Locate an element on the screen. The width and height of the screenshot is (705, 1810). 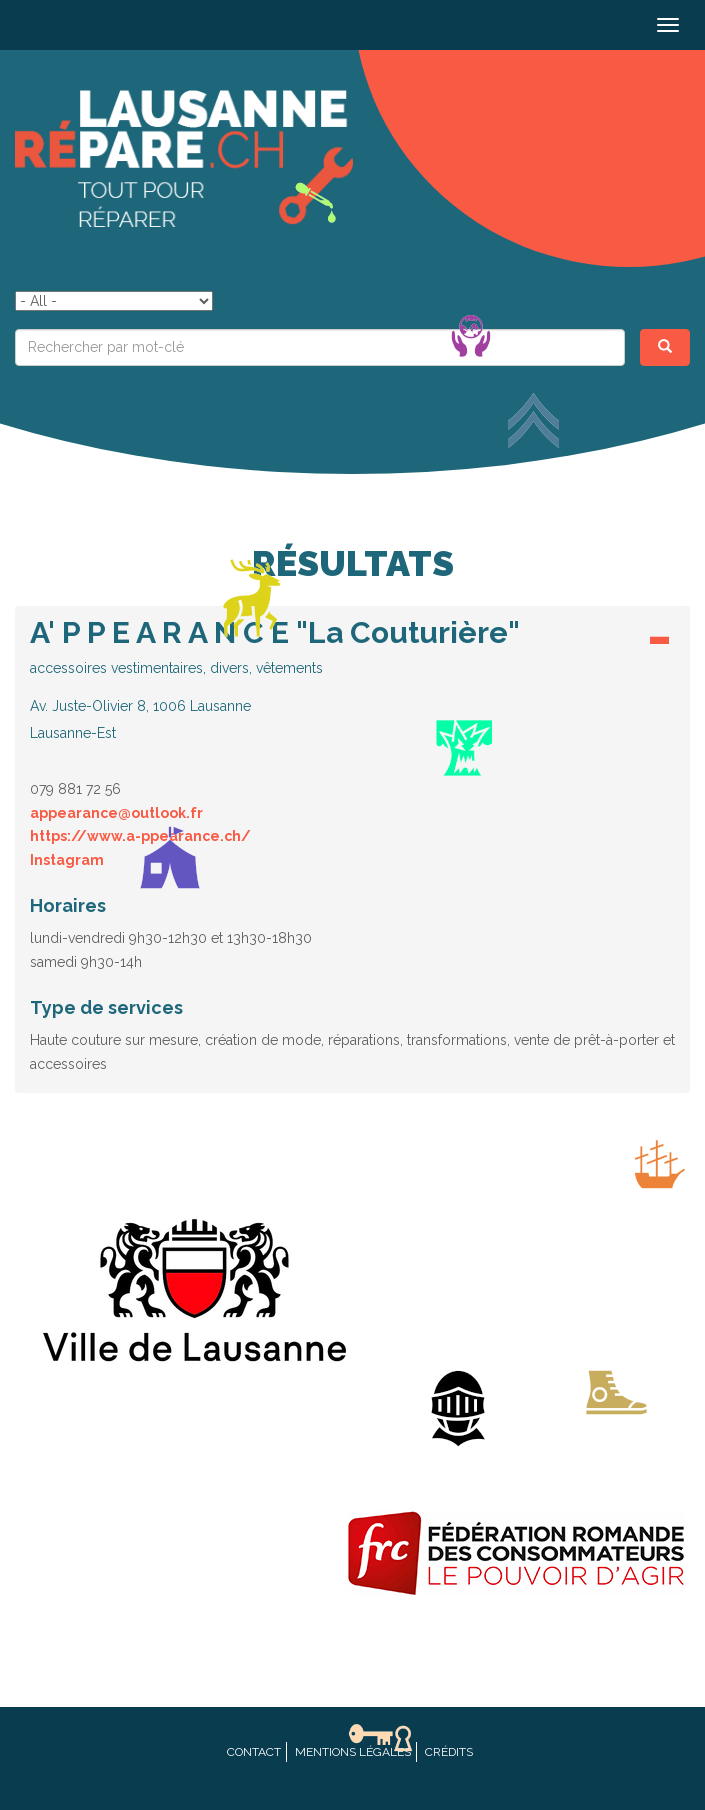
view environmental or sustainability features is located at coordinates (471, 336).